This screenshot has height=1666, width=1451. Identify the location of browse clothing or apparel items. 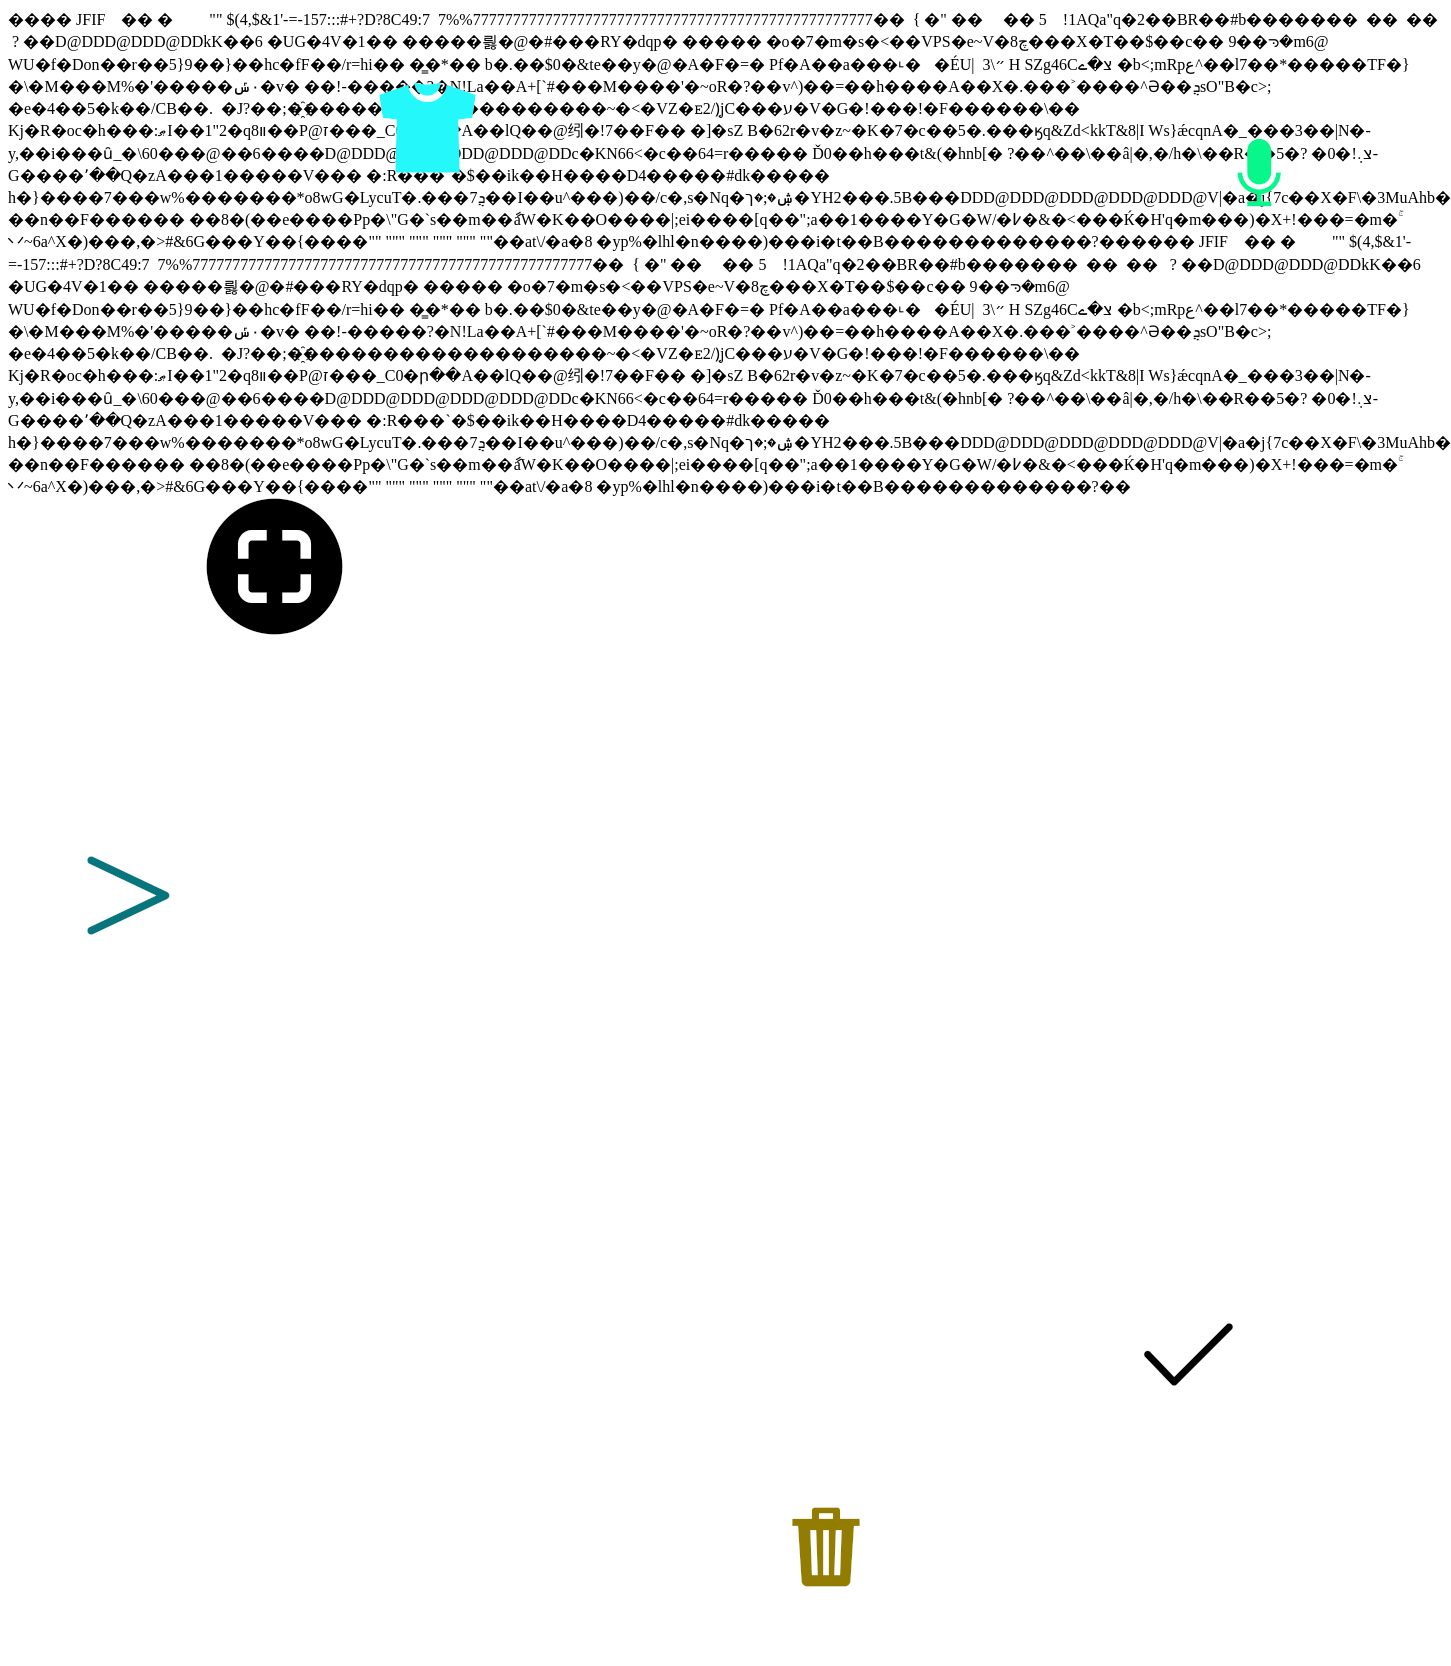
(427, 127).